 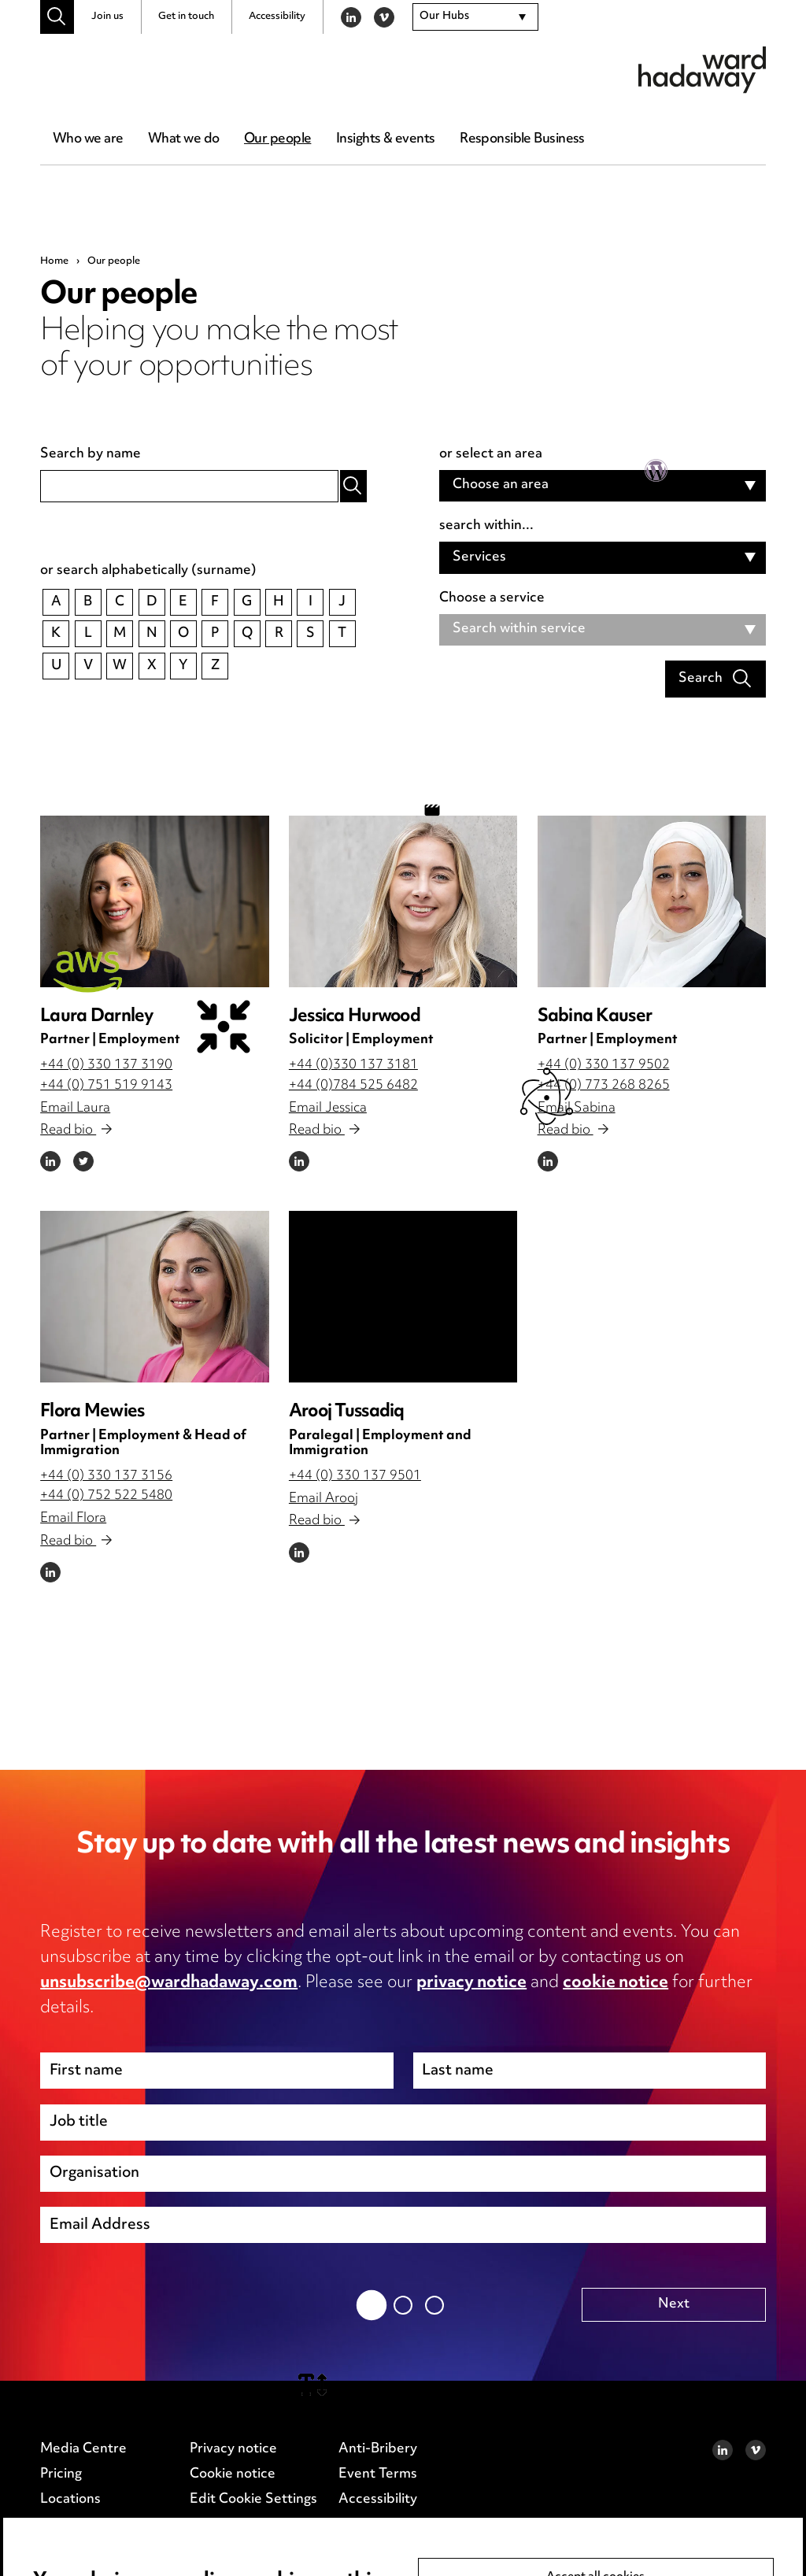 I want to click on electron framework logo, so click(x=546, y=1096).